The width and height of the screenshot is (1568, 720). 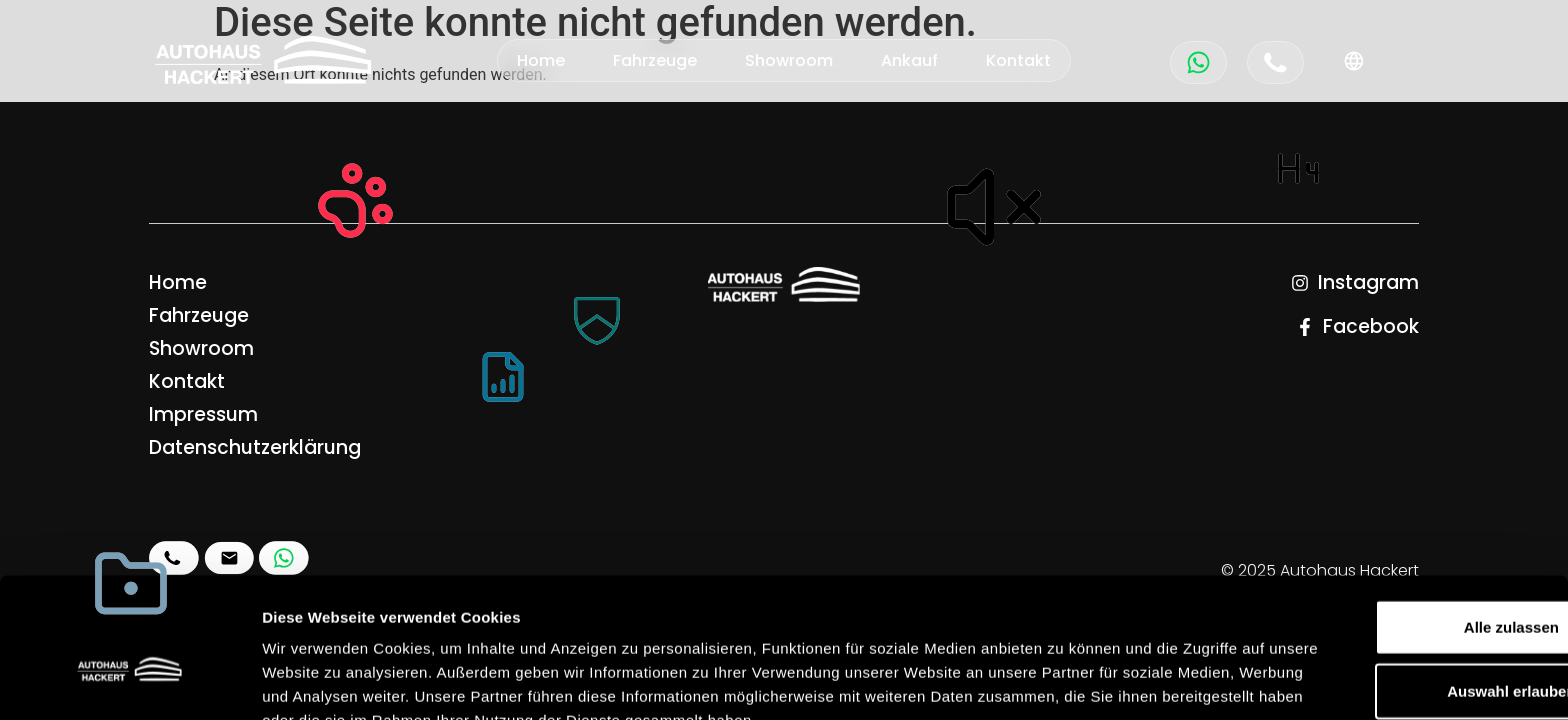 What do you see at coordinates (131, 585) in the screenshot?
I see `folder with new or unread content` at bounding box center [131, 585].